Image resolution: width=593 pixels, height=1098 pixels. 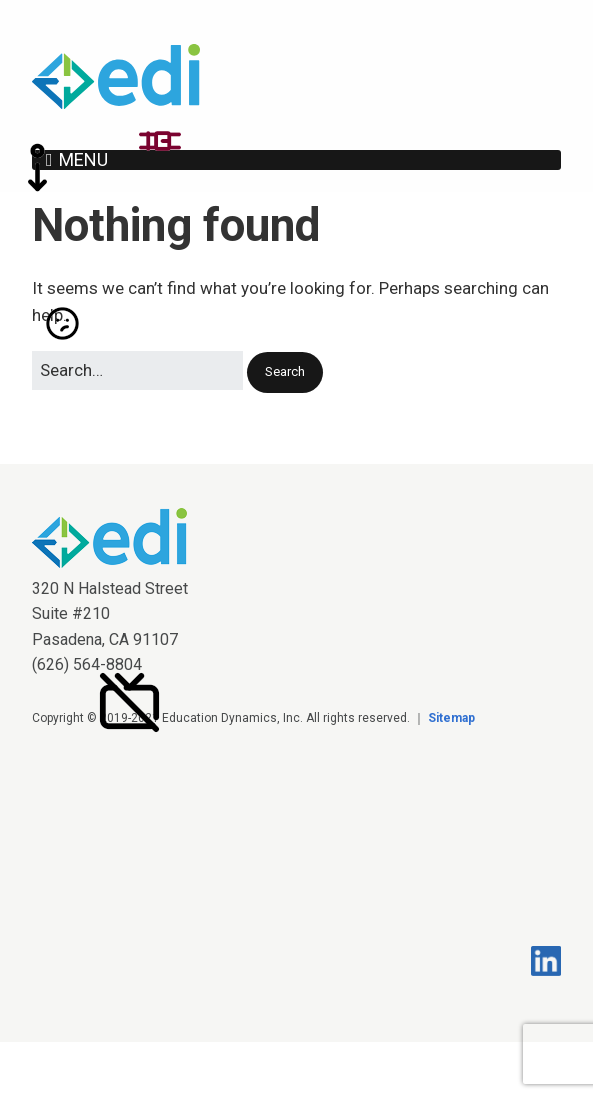 I want to click on adjust clothing or accessory settings, so click(x=160, y=141).